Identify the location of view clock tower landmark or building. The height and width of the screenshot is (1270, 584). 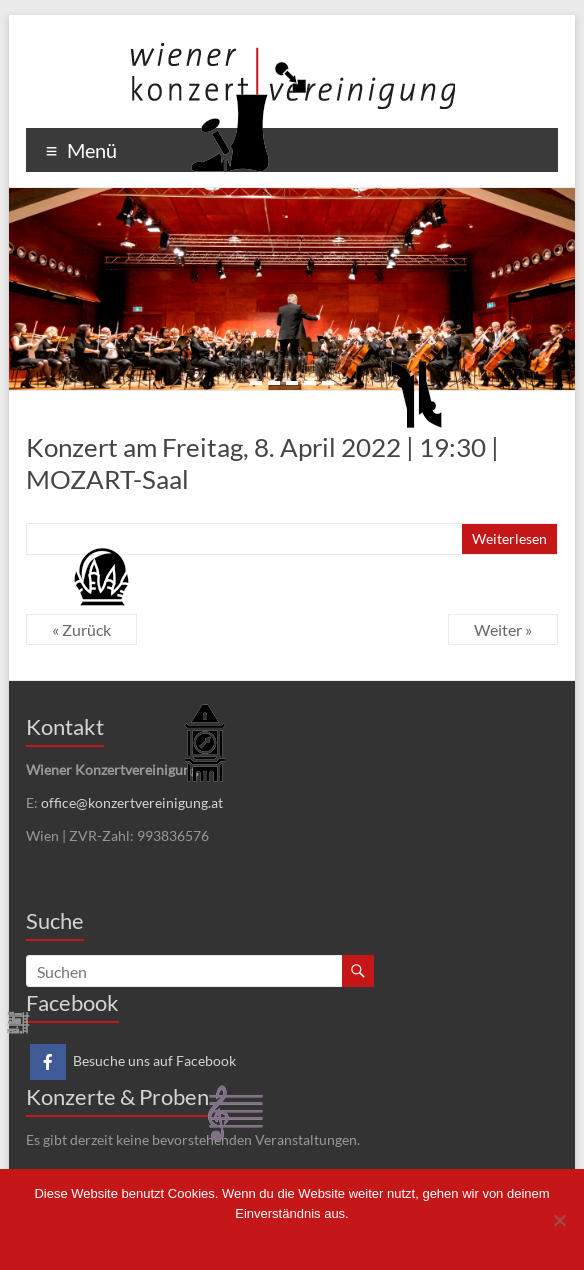
(205, 743).